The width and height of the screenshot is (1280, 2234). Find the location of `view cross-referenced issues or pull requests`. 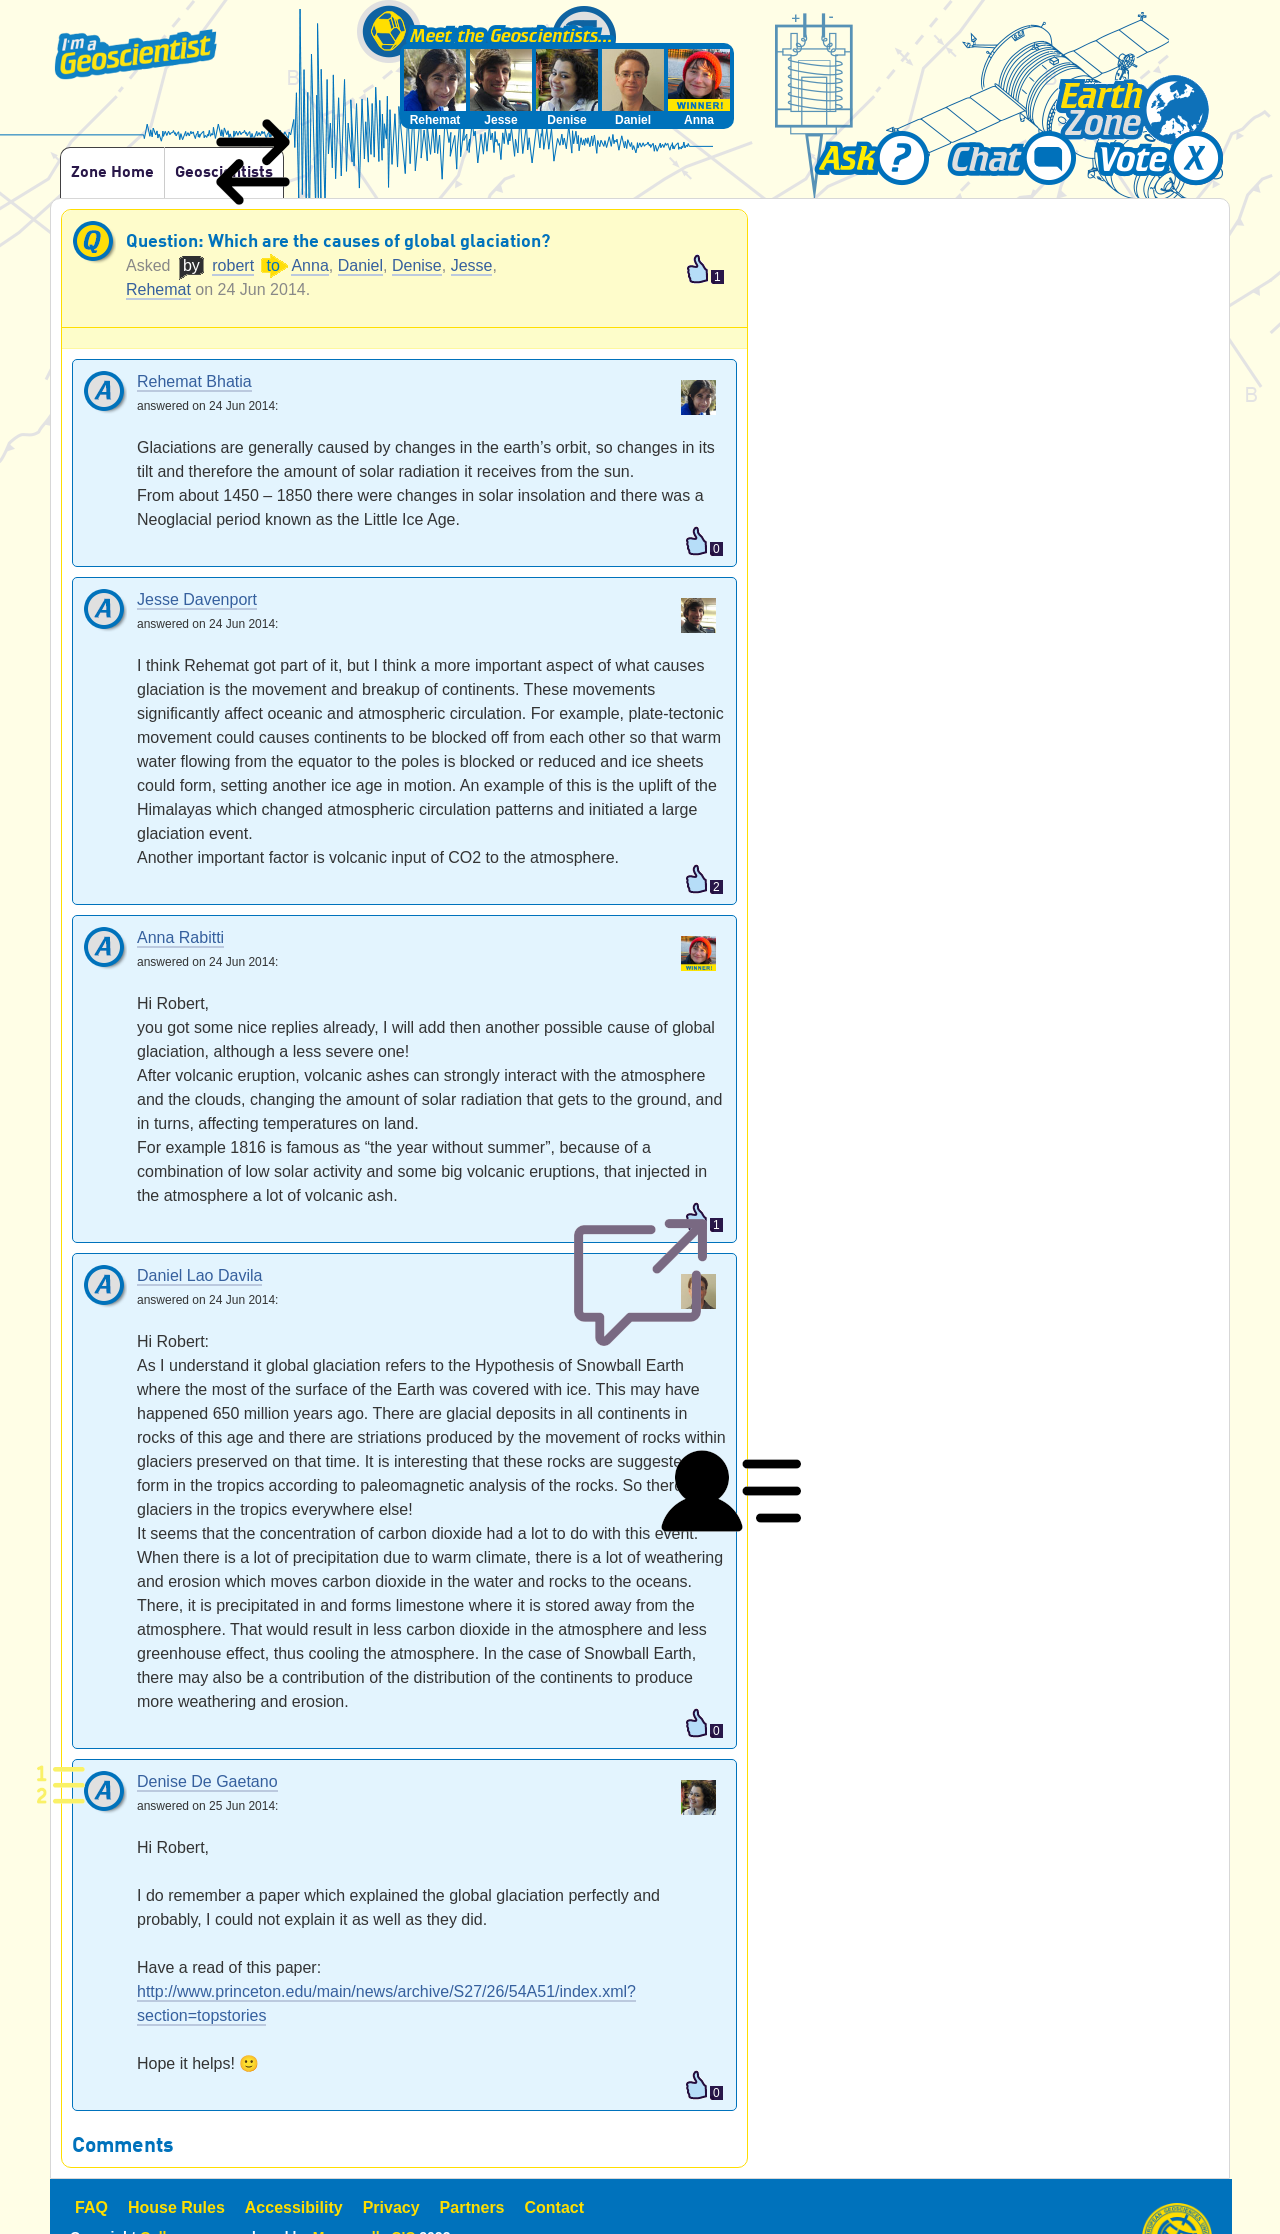

view cross-referenced issues or pull requests is located at coordinates (637, 1282).